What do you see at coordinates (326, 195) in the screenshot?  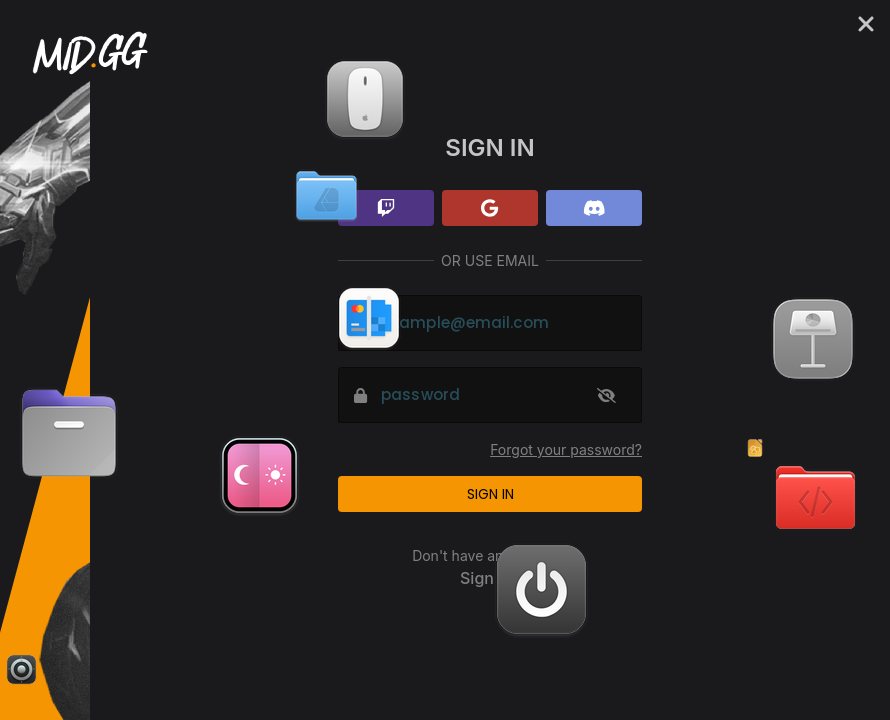 I see `open Affinity Designer project files folder` at bounding box center [326, 195].